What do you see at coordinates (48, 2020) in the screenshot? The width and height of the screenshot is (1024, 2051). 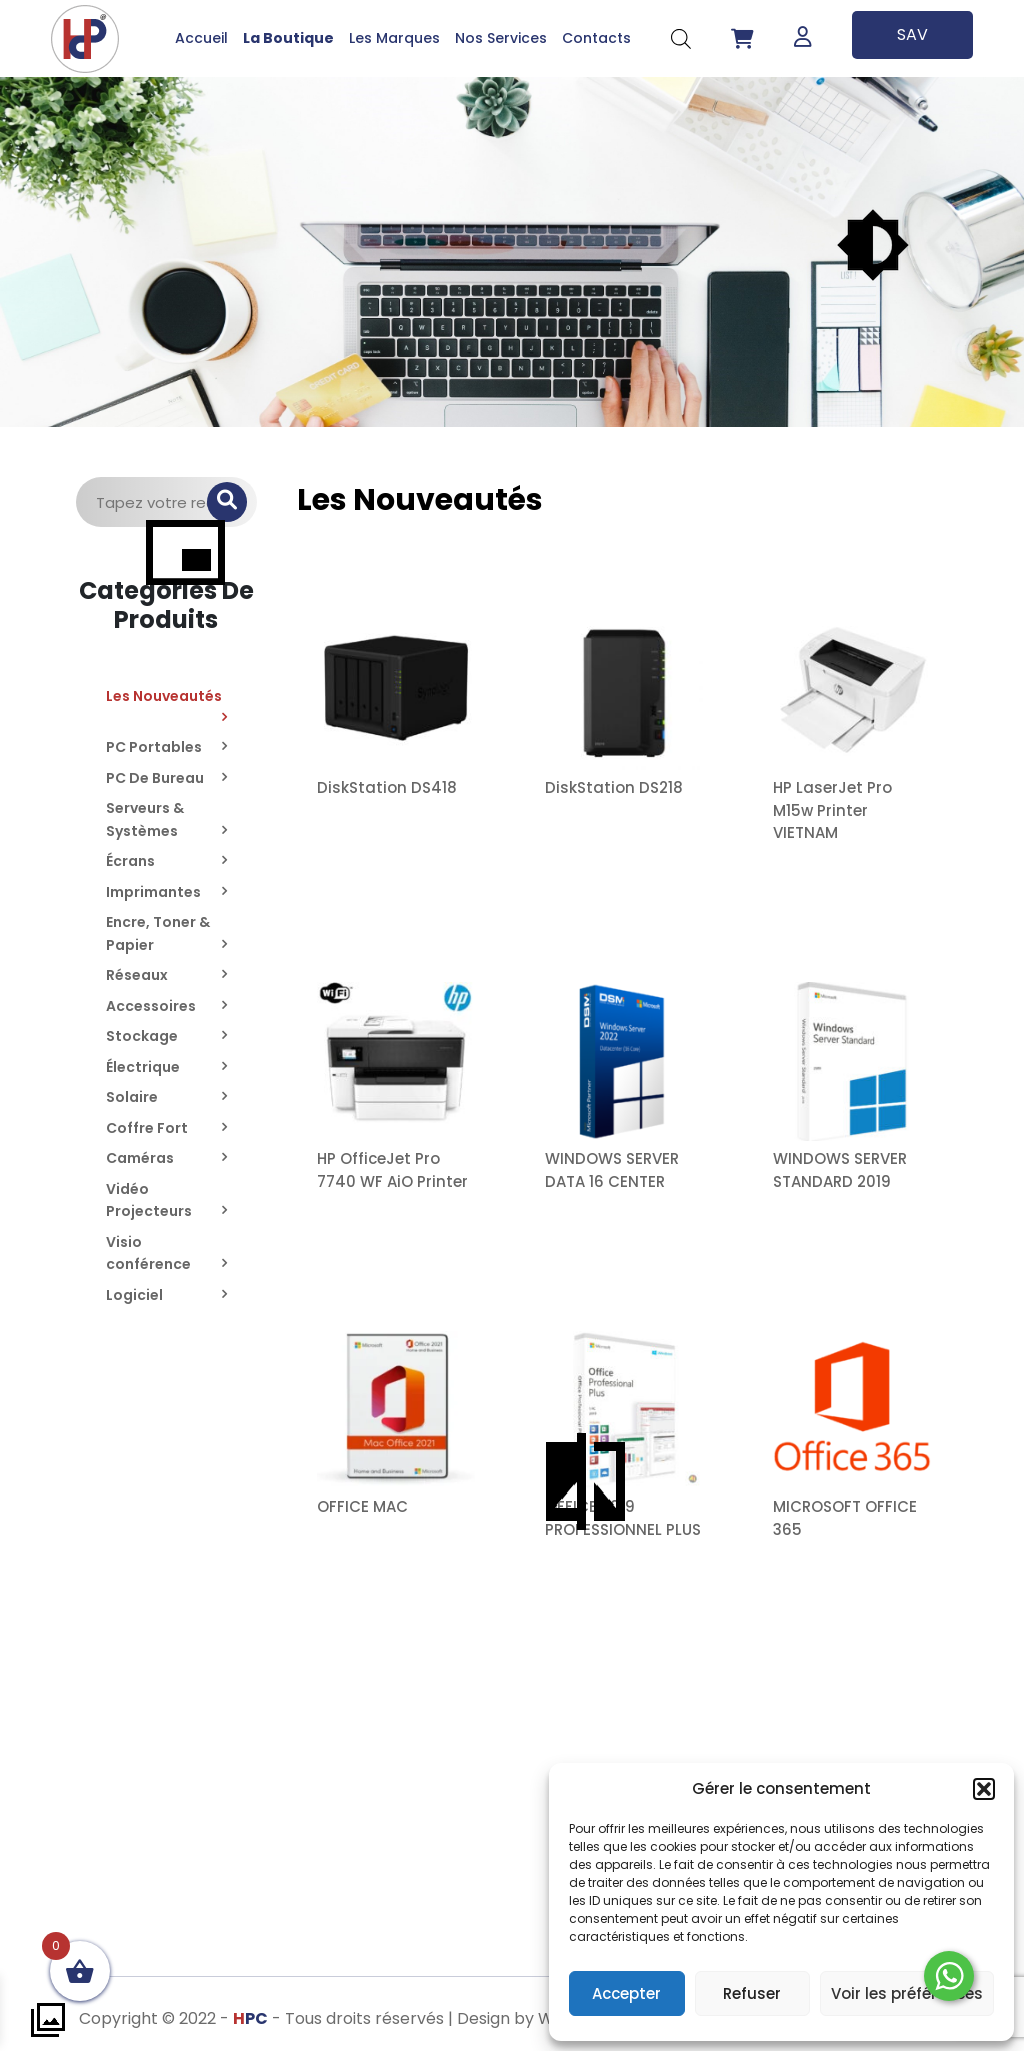 I see `view or apply image filters` at bounding box center [48, 2020].